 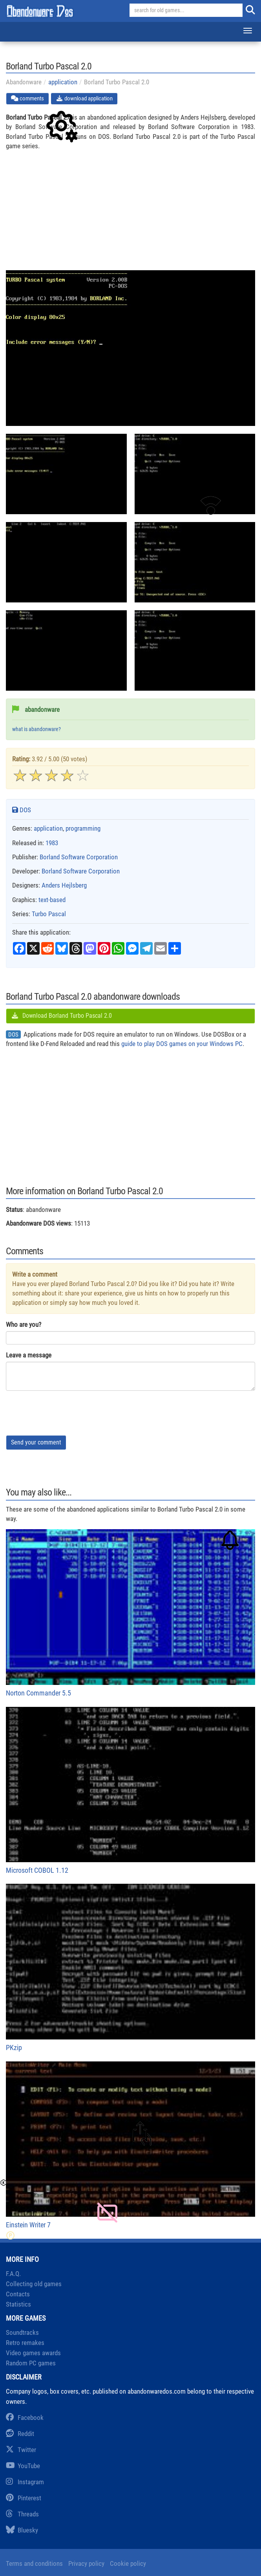 What do you see at coordinates (61, 126) in the screenshot?
I see `access settings or preferences` at bounding box center [61, 126].